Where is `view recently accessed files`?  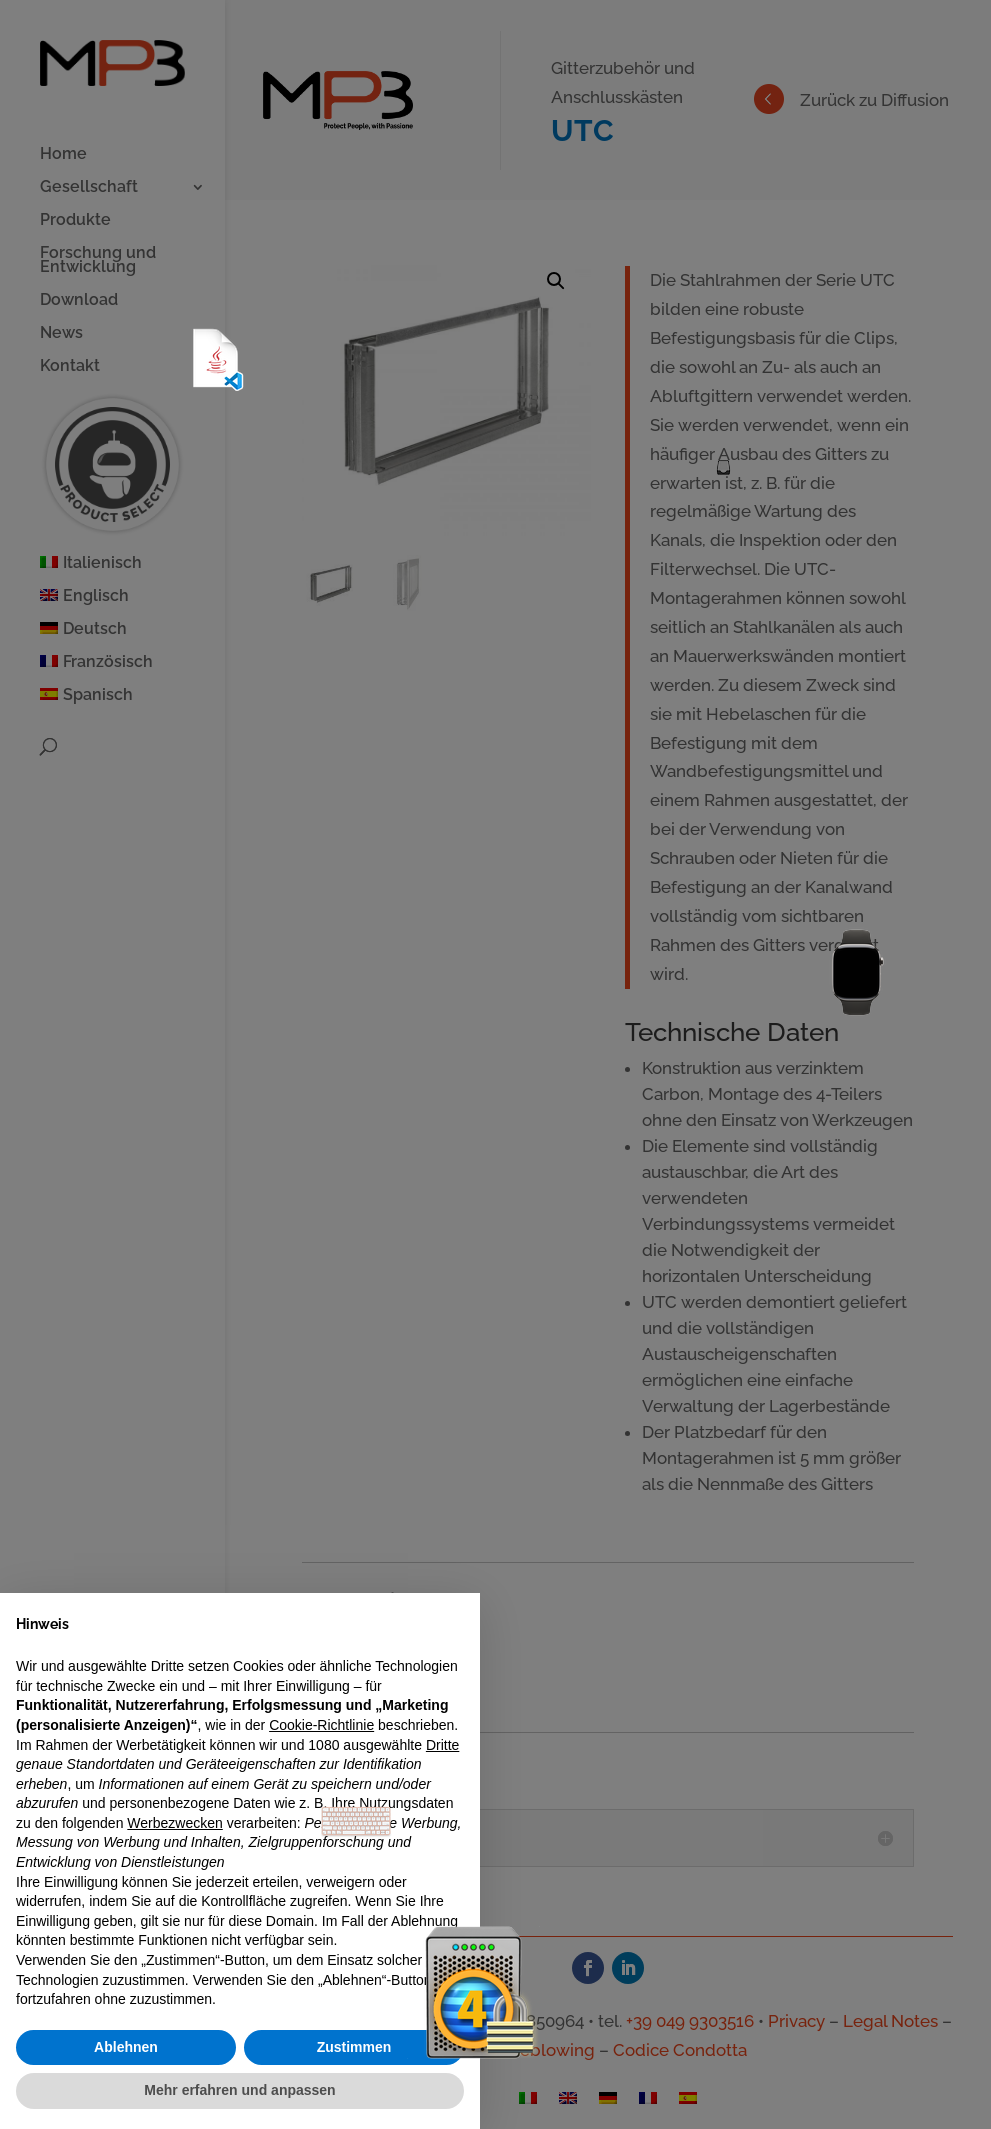
view recently accessed files is located at coordinates (723, 467).